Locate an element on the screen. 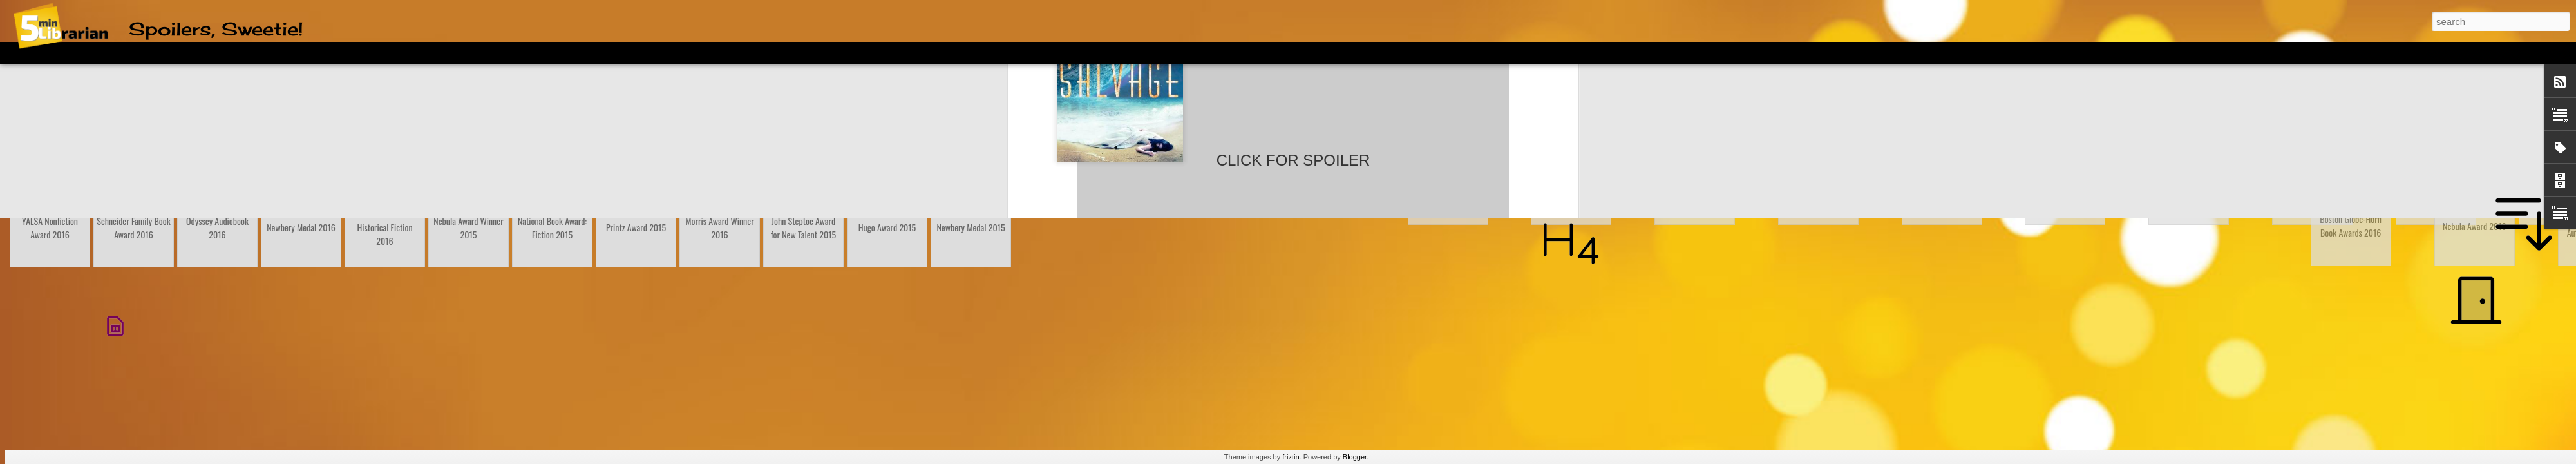 The image size is (2576, 464). sort list in descending order is located at coordinates (2524, 222).